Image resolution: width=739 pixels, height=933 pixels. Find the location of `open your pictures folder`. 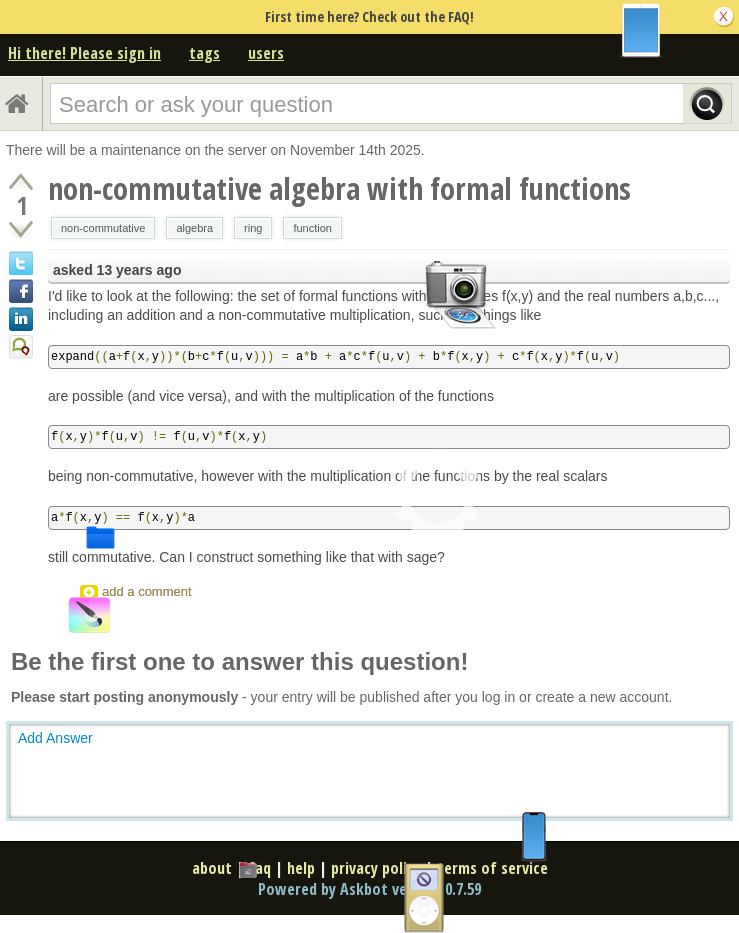

open your pictures folder is located at coordinates (248, 870).